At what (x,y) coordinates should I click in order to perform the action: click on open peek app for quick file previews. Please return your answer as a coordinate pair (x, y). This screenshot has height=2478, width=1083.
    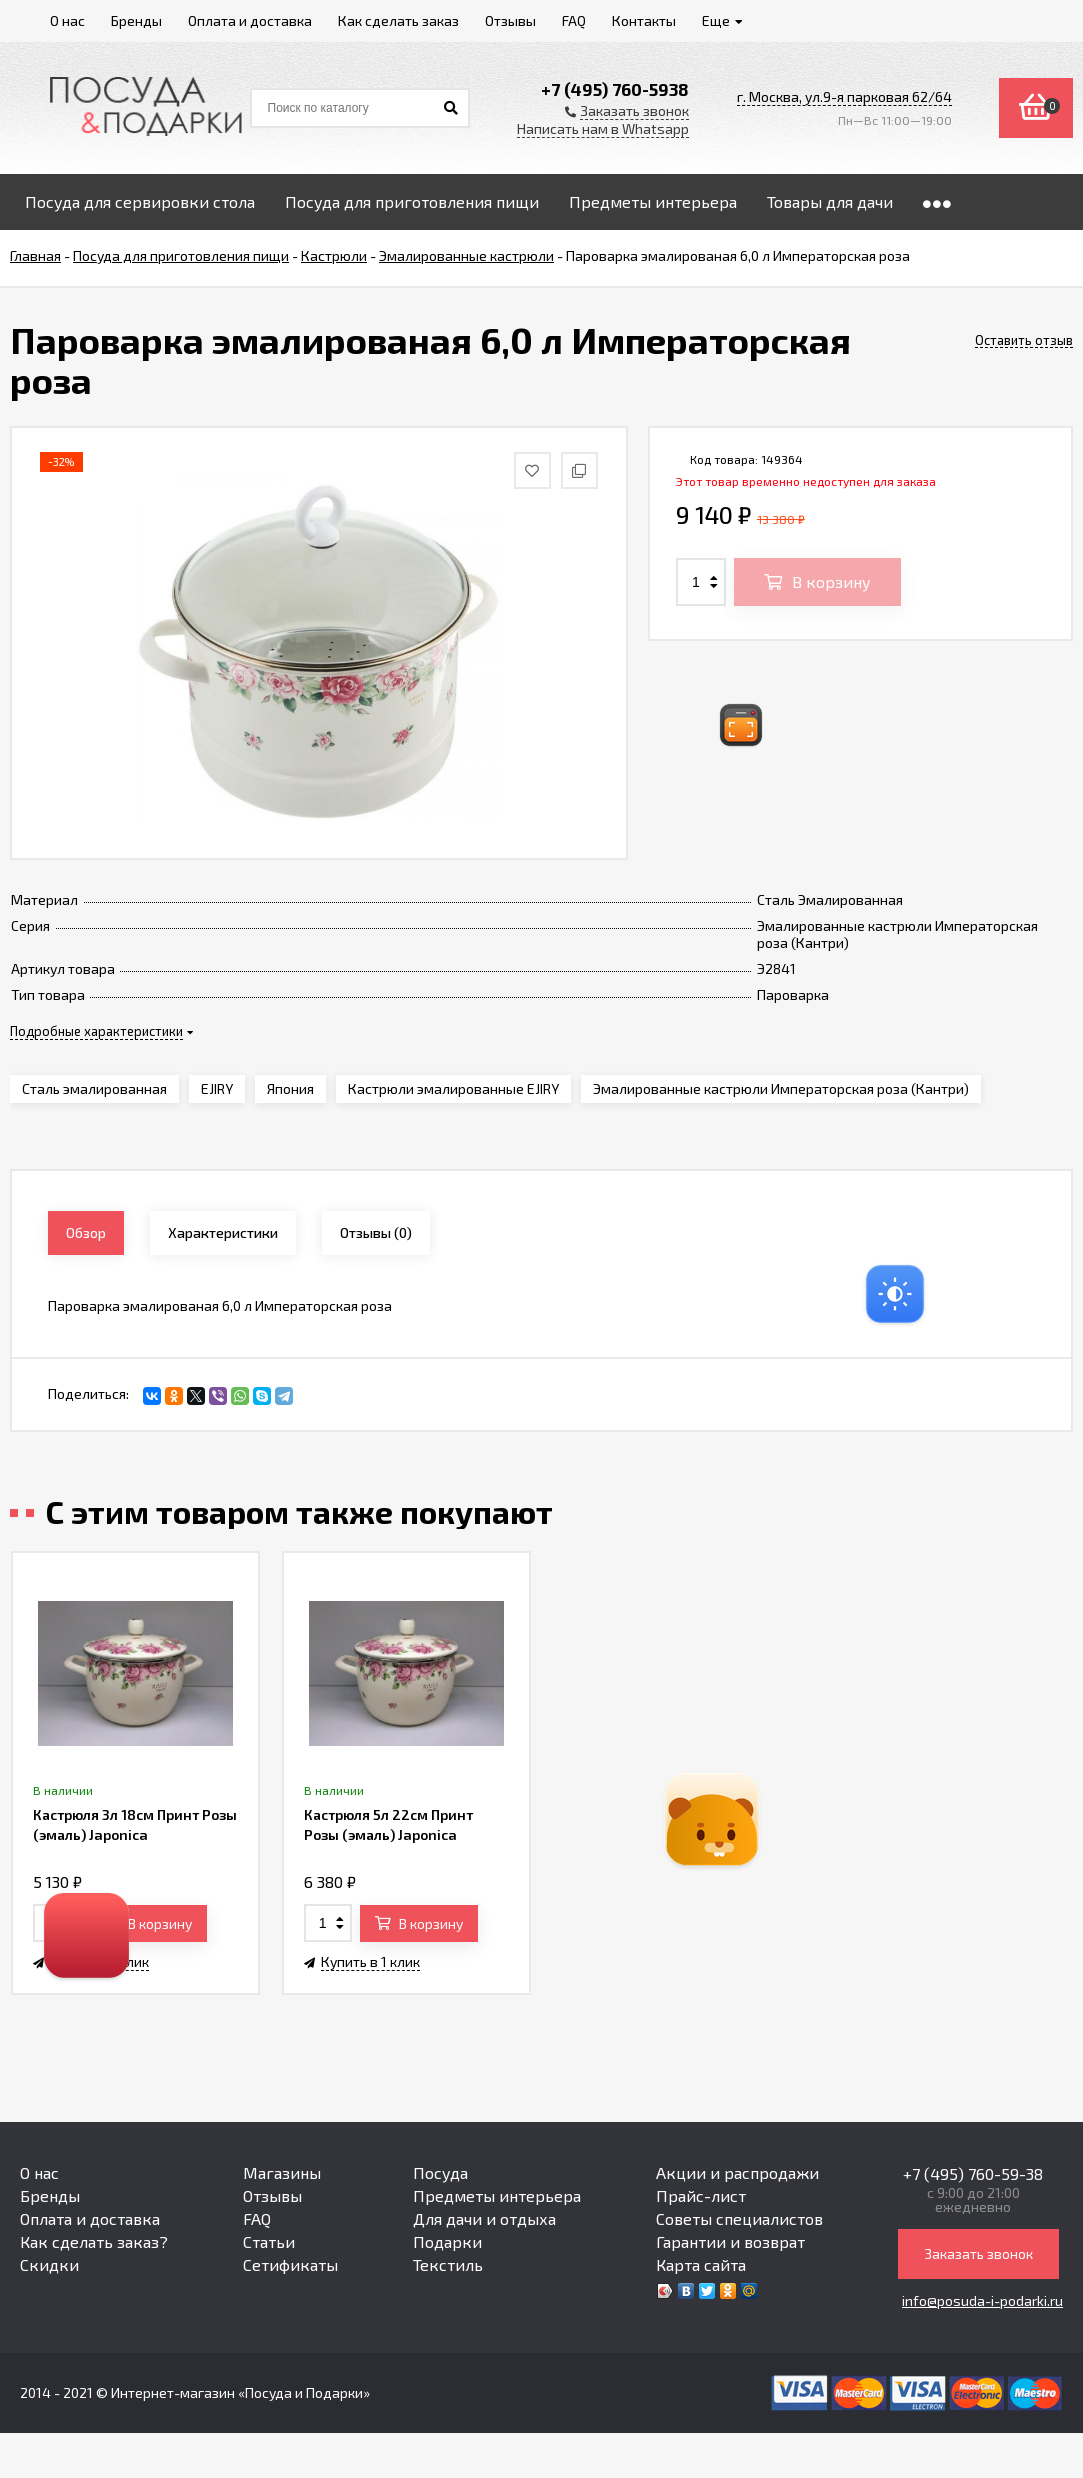
    Looking at the image, I should click on (741, 725).